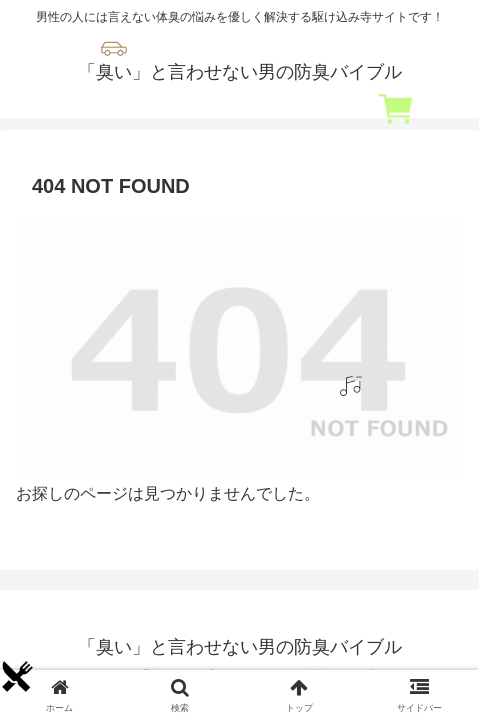 The width and height of the screenshot is (479, 720). Describe the element at coordinates (114, 48) in the screenshot. I see `access vehicle or car-related settings` at that location.